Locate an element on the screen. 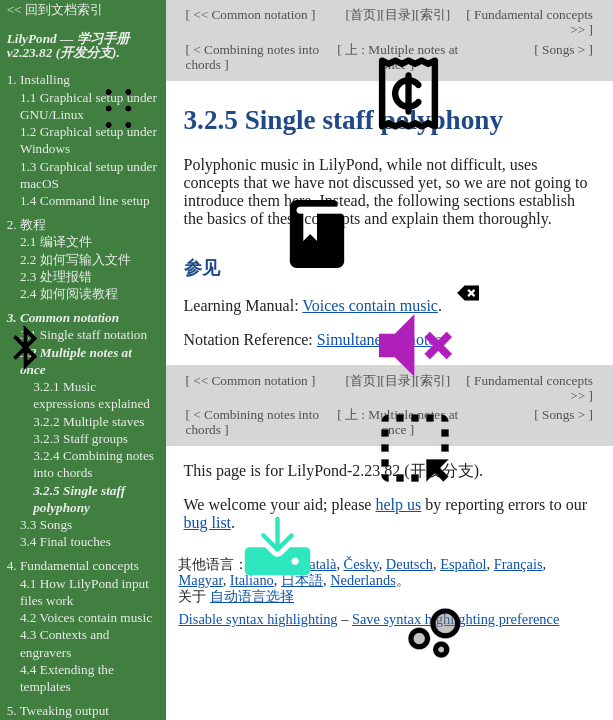 The image size is (613, 720). drag to reorder items in a list is located at coordinates (118, 108).